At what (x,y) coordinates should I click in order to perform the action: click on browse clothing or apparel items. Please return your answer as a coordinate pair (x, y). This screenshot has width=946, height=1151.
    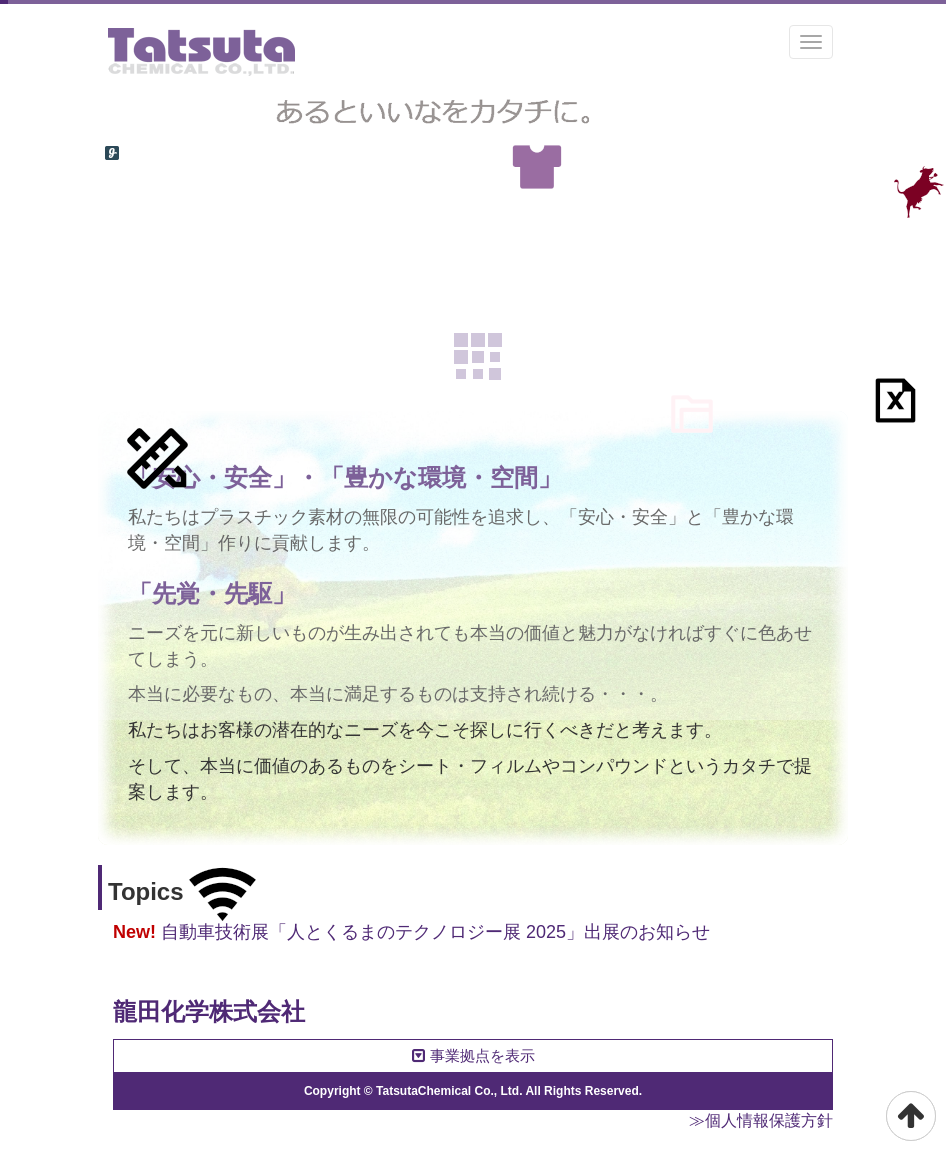
    Looking at the image, I should click on (537, 167).